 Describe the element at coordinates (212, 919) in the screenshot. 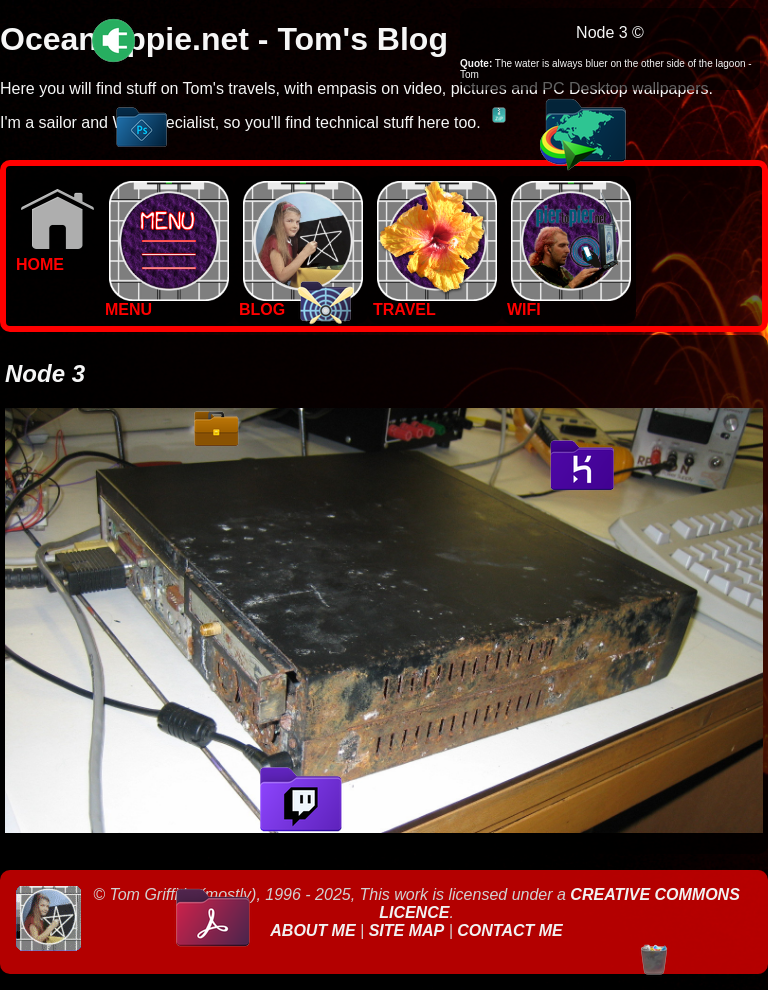

I see `open folder containing adobe acrobat files` at that location.